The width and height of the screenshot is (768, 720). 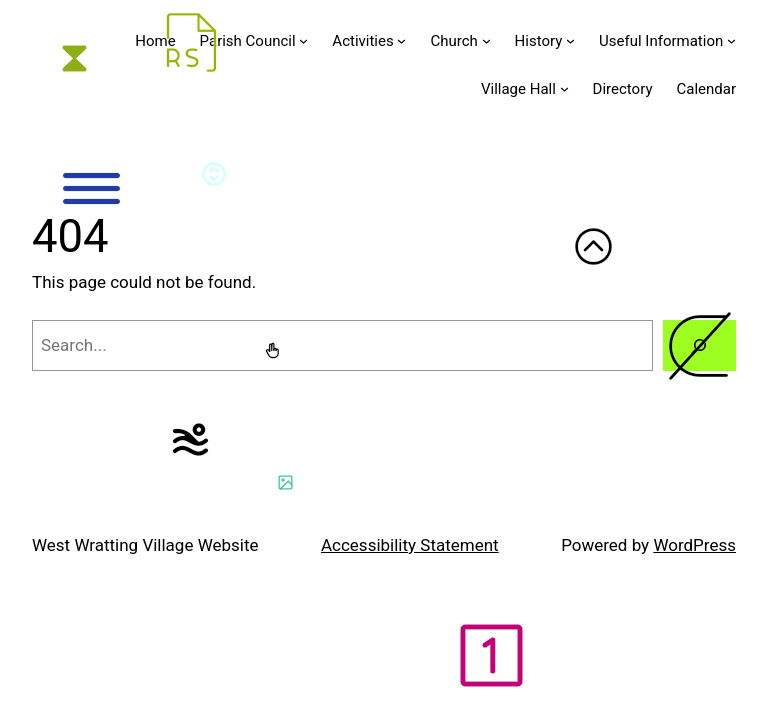 I want to click on open navigation menu, so click(x=91, y=188).